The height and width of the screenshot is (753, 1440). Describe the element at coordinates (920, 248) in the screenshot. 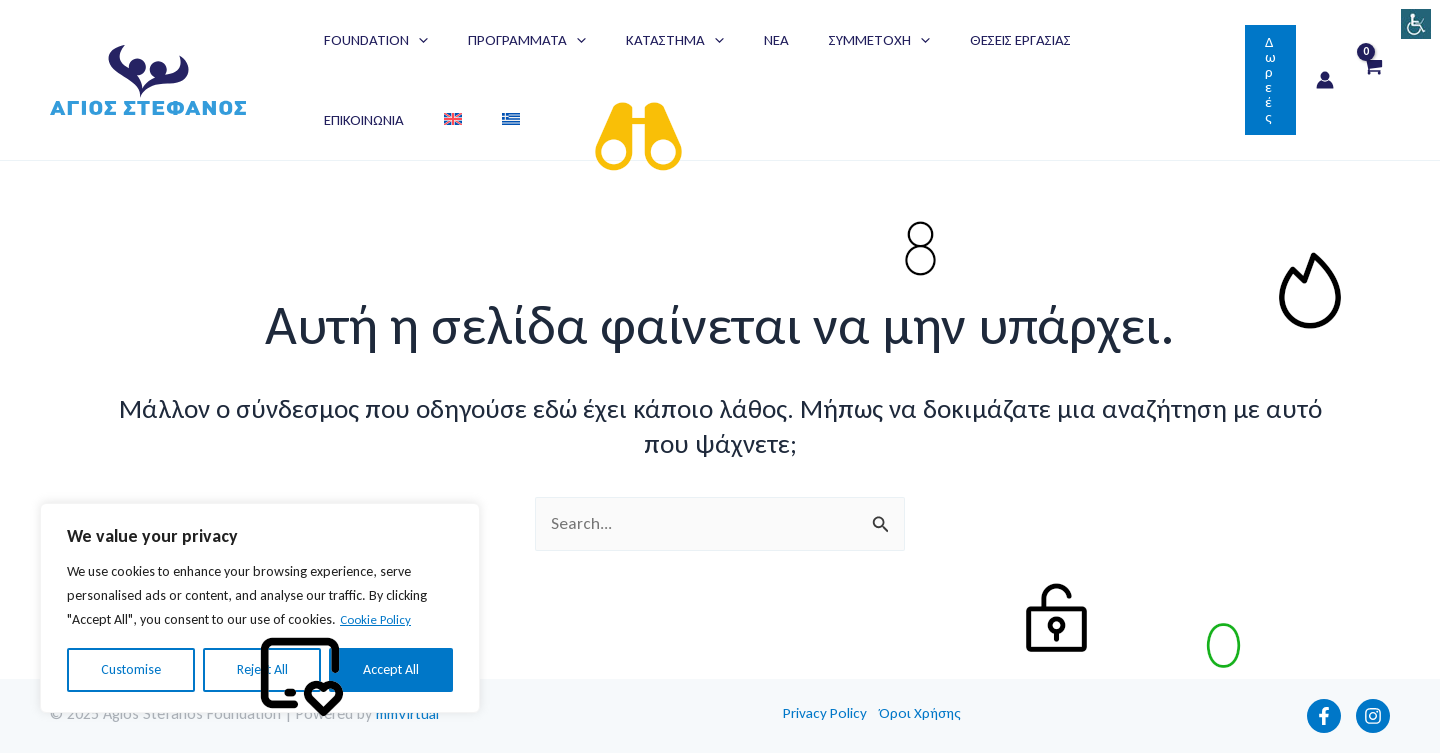

I see `indicates the number eight in a list or ranking` at that location.